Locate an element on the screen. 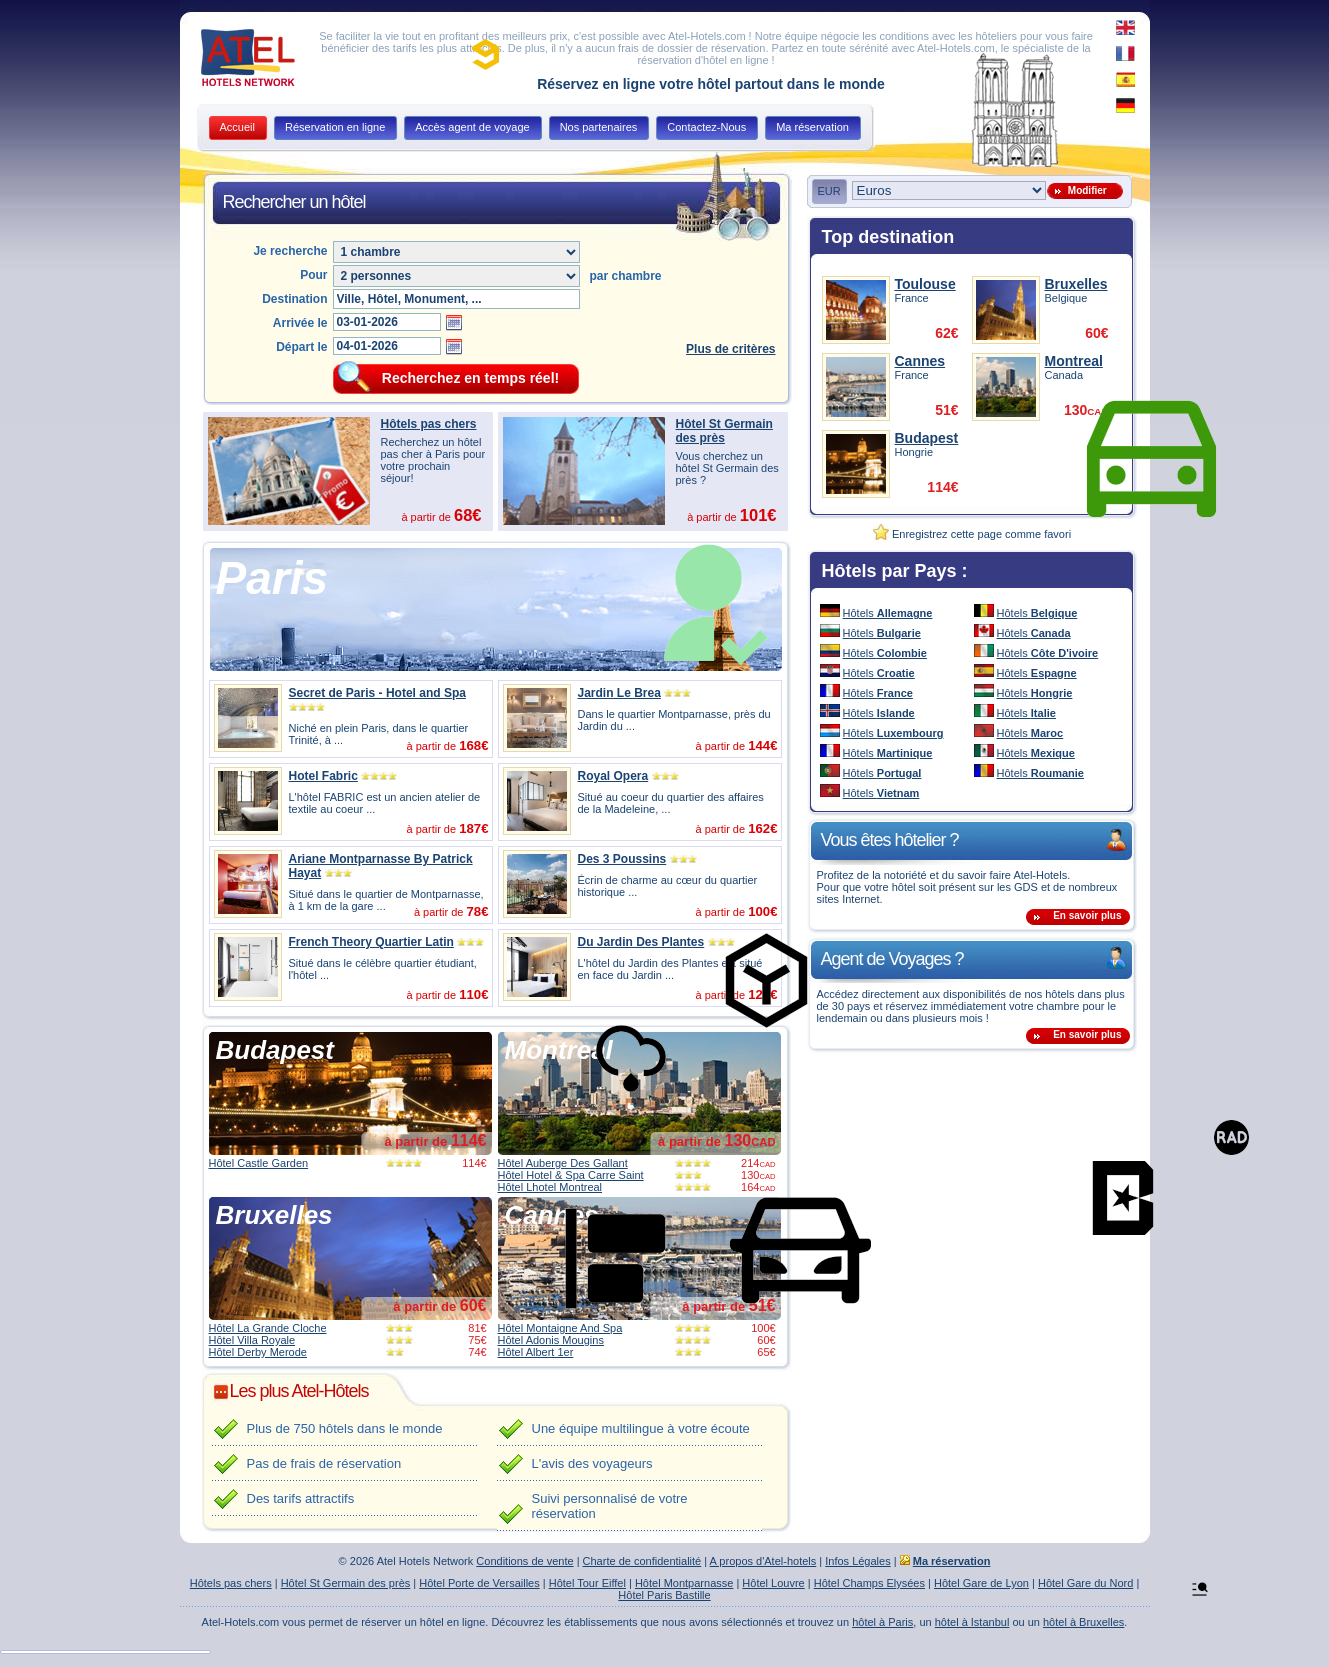 This screenshot has width=1329, height=1667. access vehicle or car-related features is located at coordinates (1151, 452).